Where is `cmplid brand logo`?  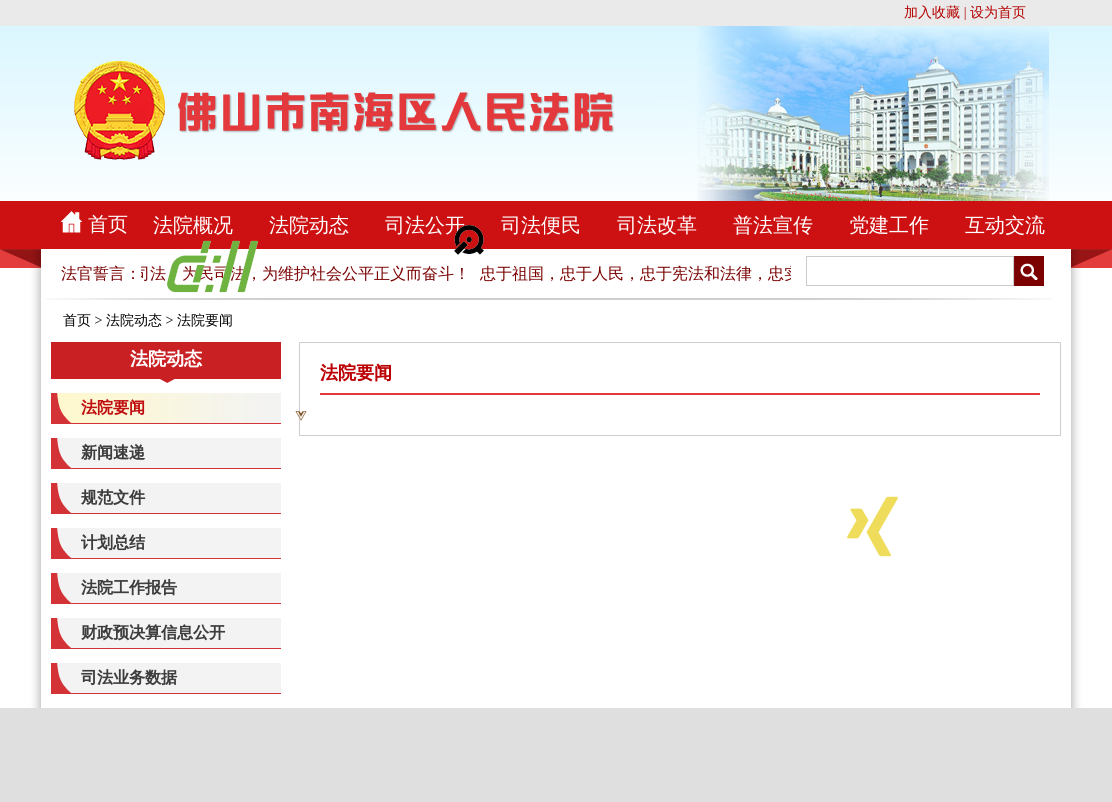
cmplid brand logo is located at coordinates (212, 266).